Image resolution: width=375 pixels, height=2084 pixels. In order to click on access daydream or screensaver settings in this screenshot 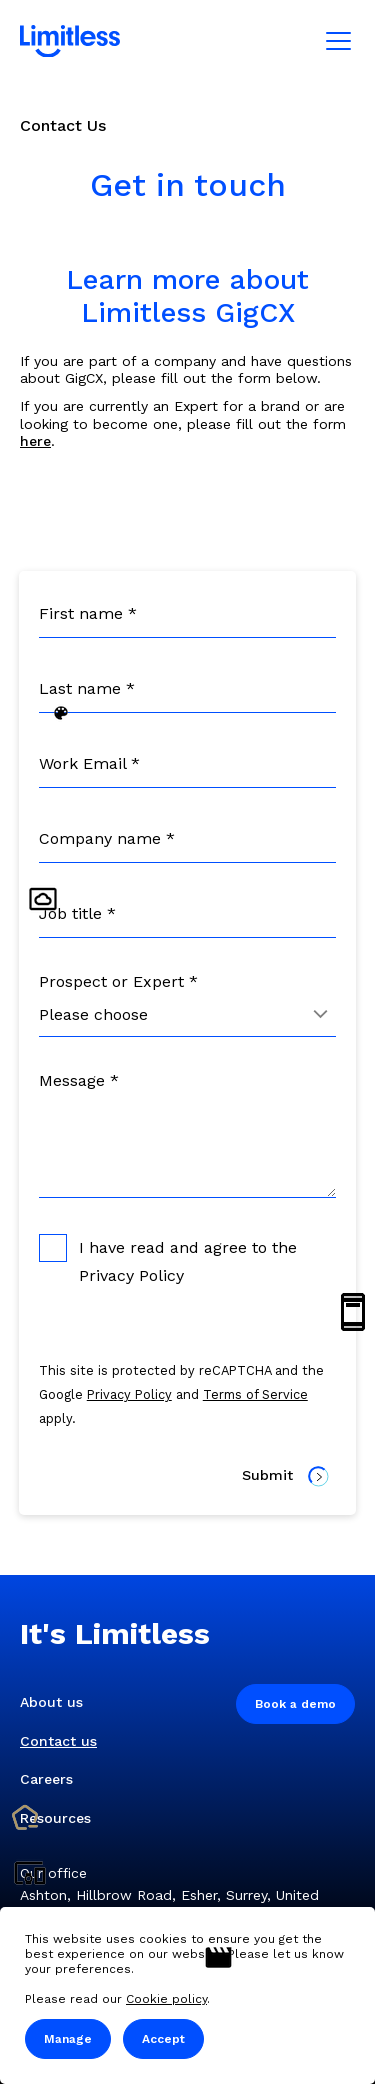, I will do `click(43, 899)`.